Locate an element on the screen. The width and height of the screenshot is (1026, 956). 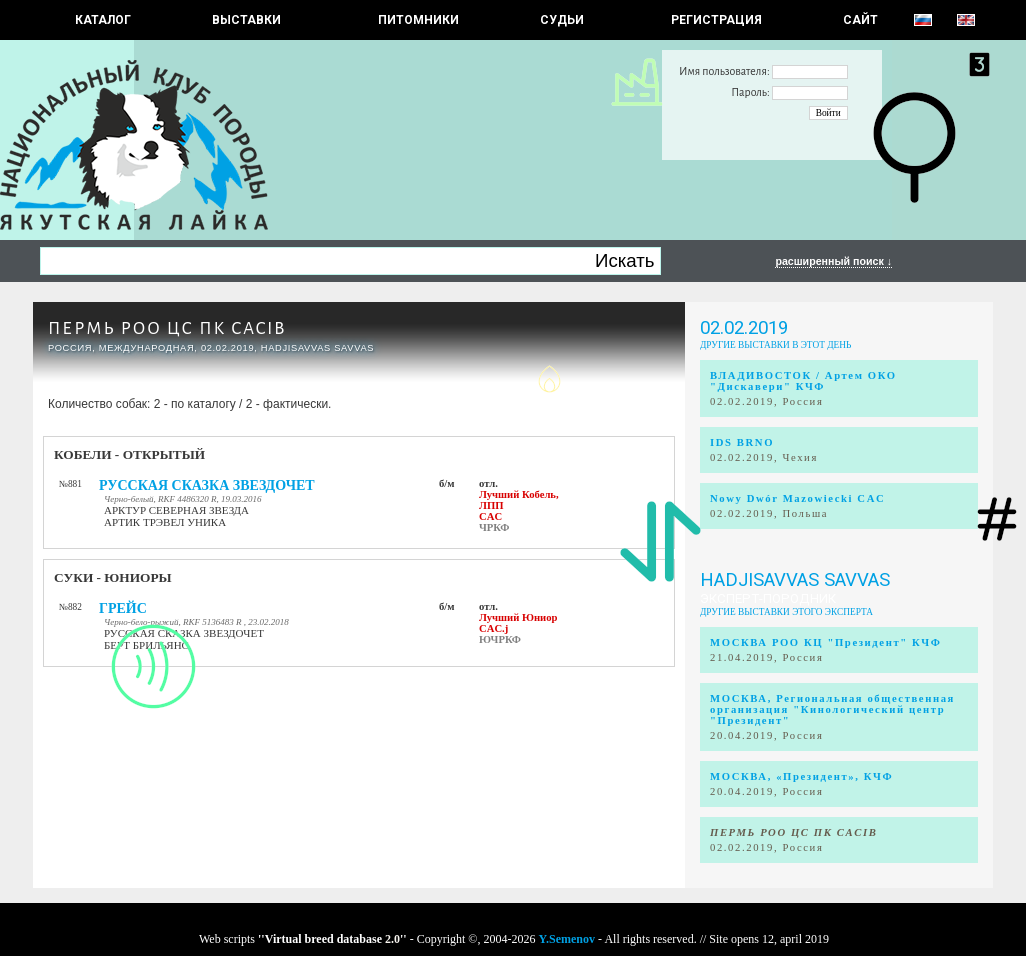
select neuter or non-binary gender option is located at coordinates (914, 145).